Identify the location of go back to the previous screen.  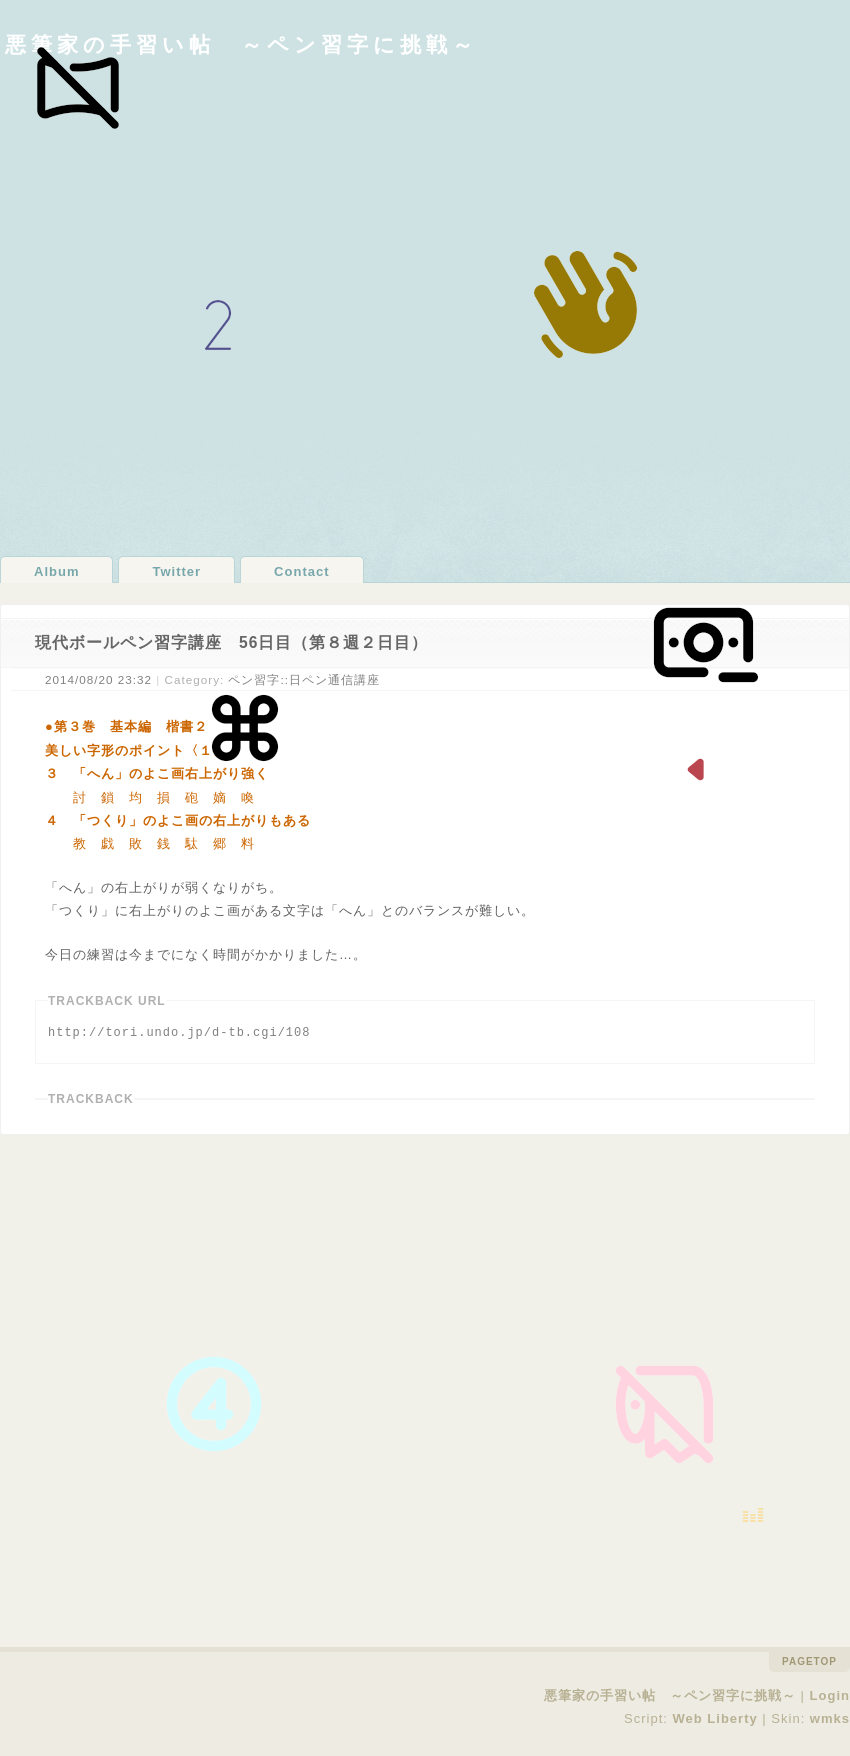
(697, 769).